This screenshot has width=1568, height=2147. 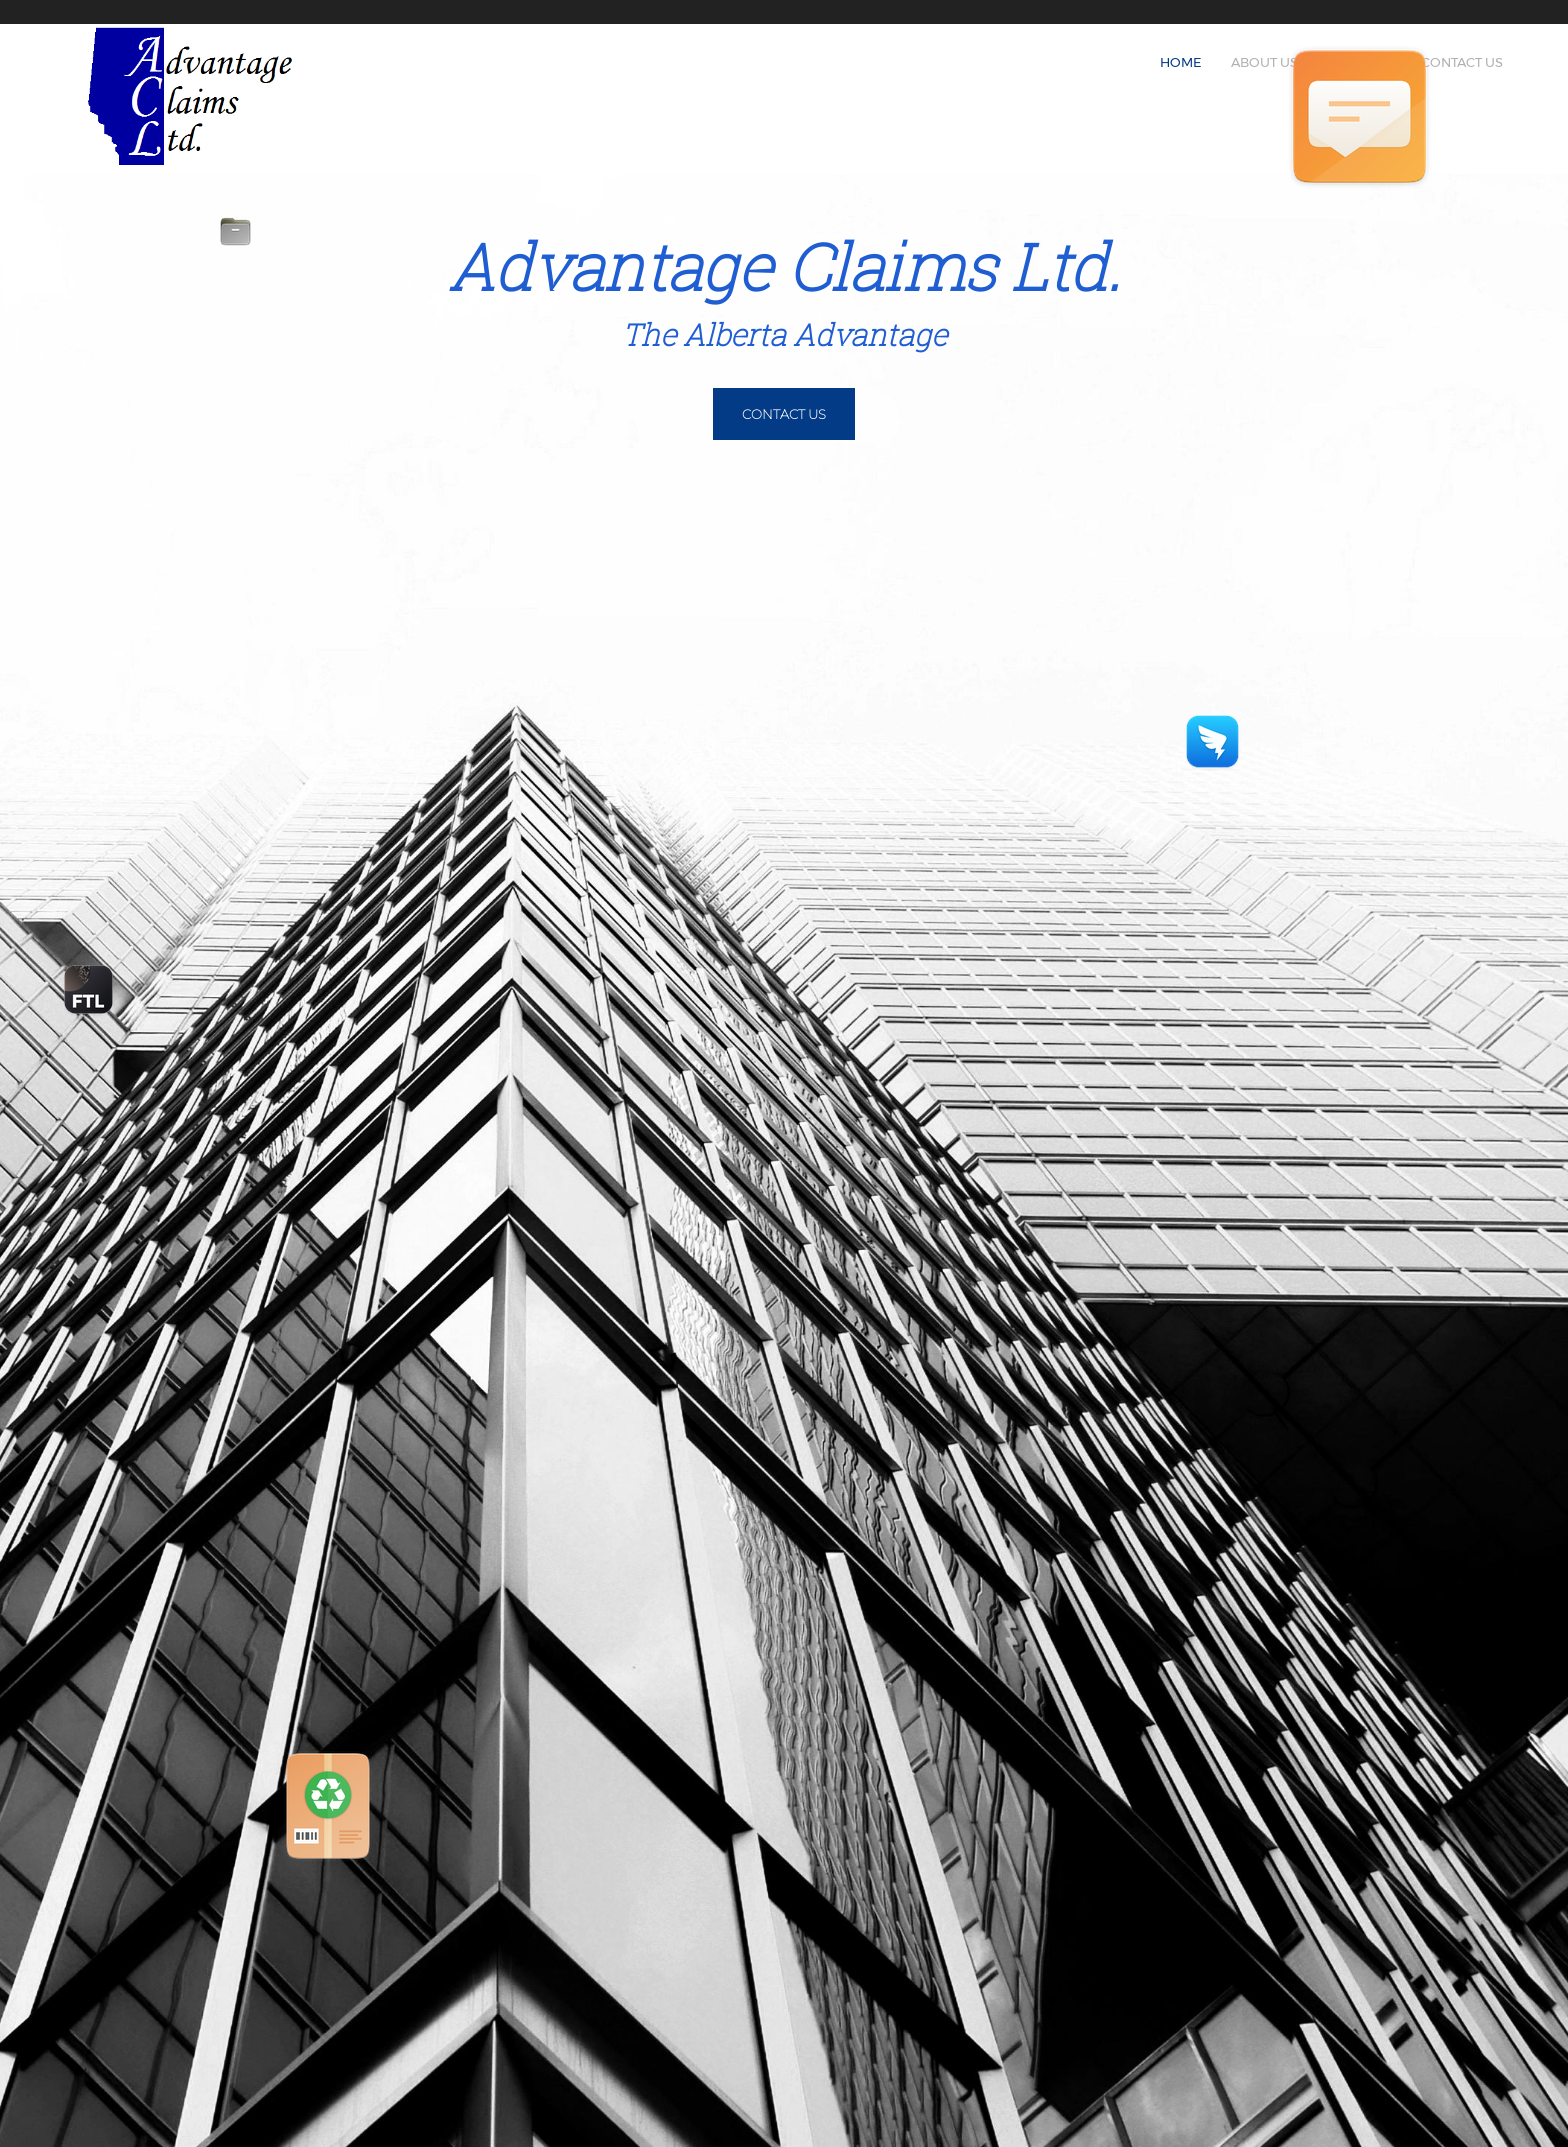 I want to click on launch FTL: Faster Than Light game, so click(x=88, y=989).